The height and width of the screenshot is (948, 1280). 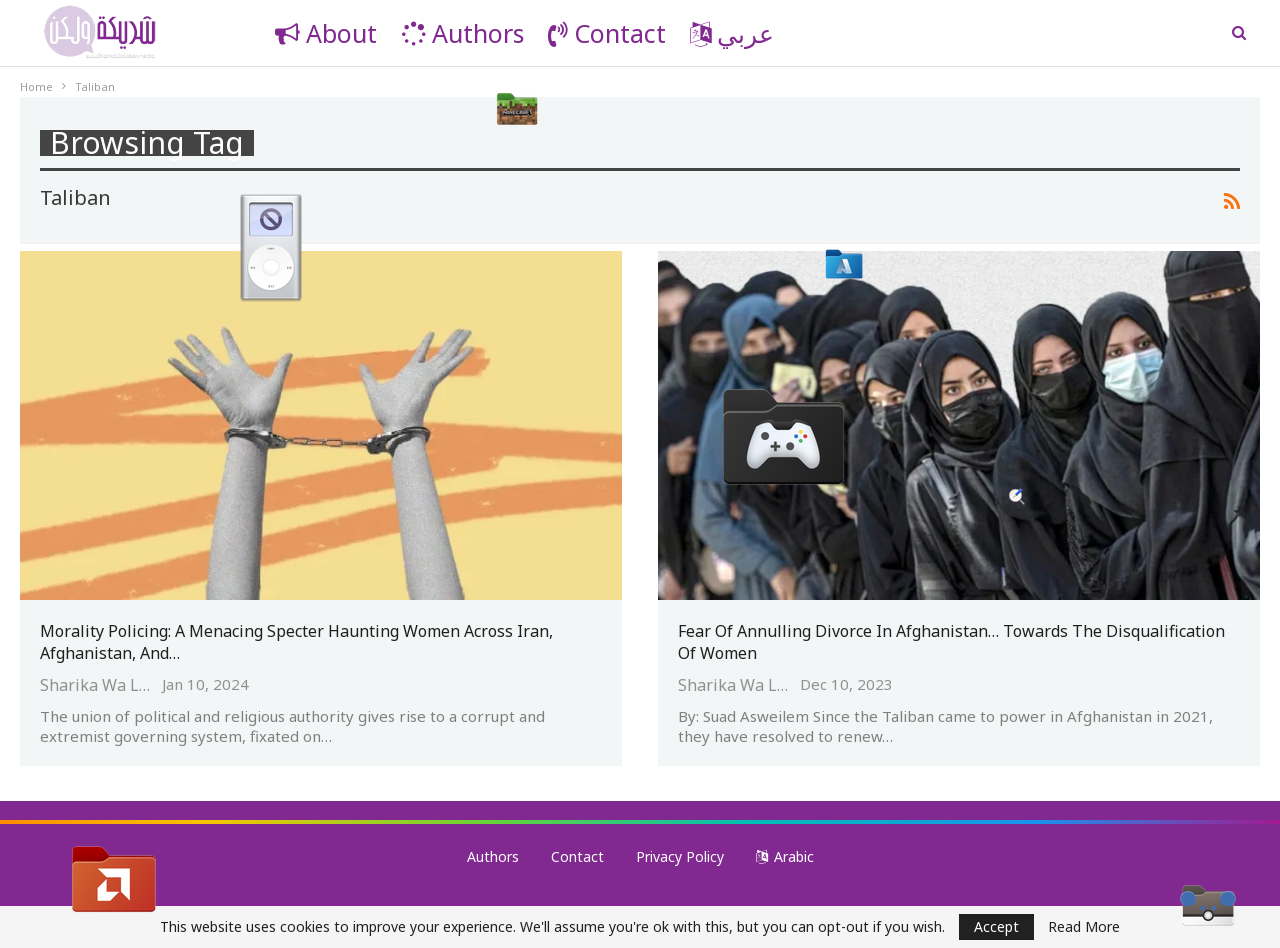 What do you see at coordinates (1208, 907) in the screenshot?
I see `folder containing pokémon heavy ball assets` at bounding box center [1208, 907].